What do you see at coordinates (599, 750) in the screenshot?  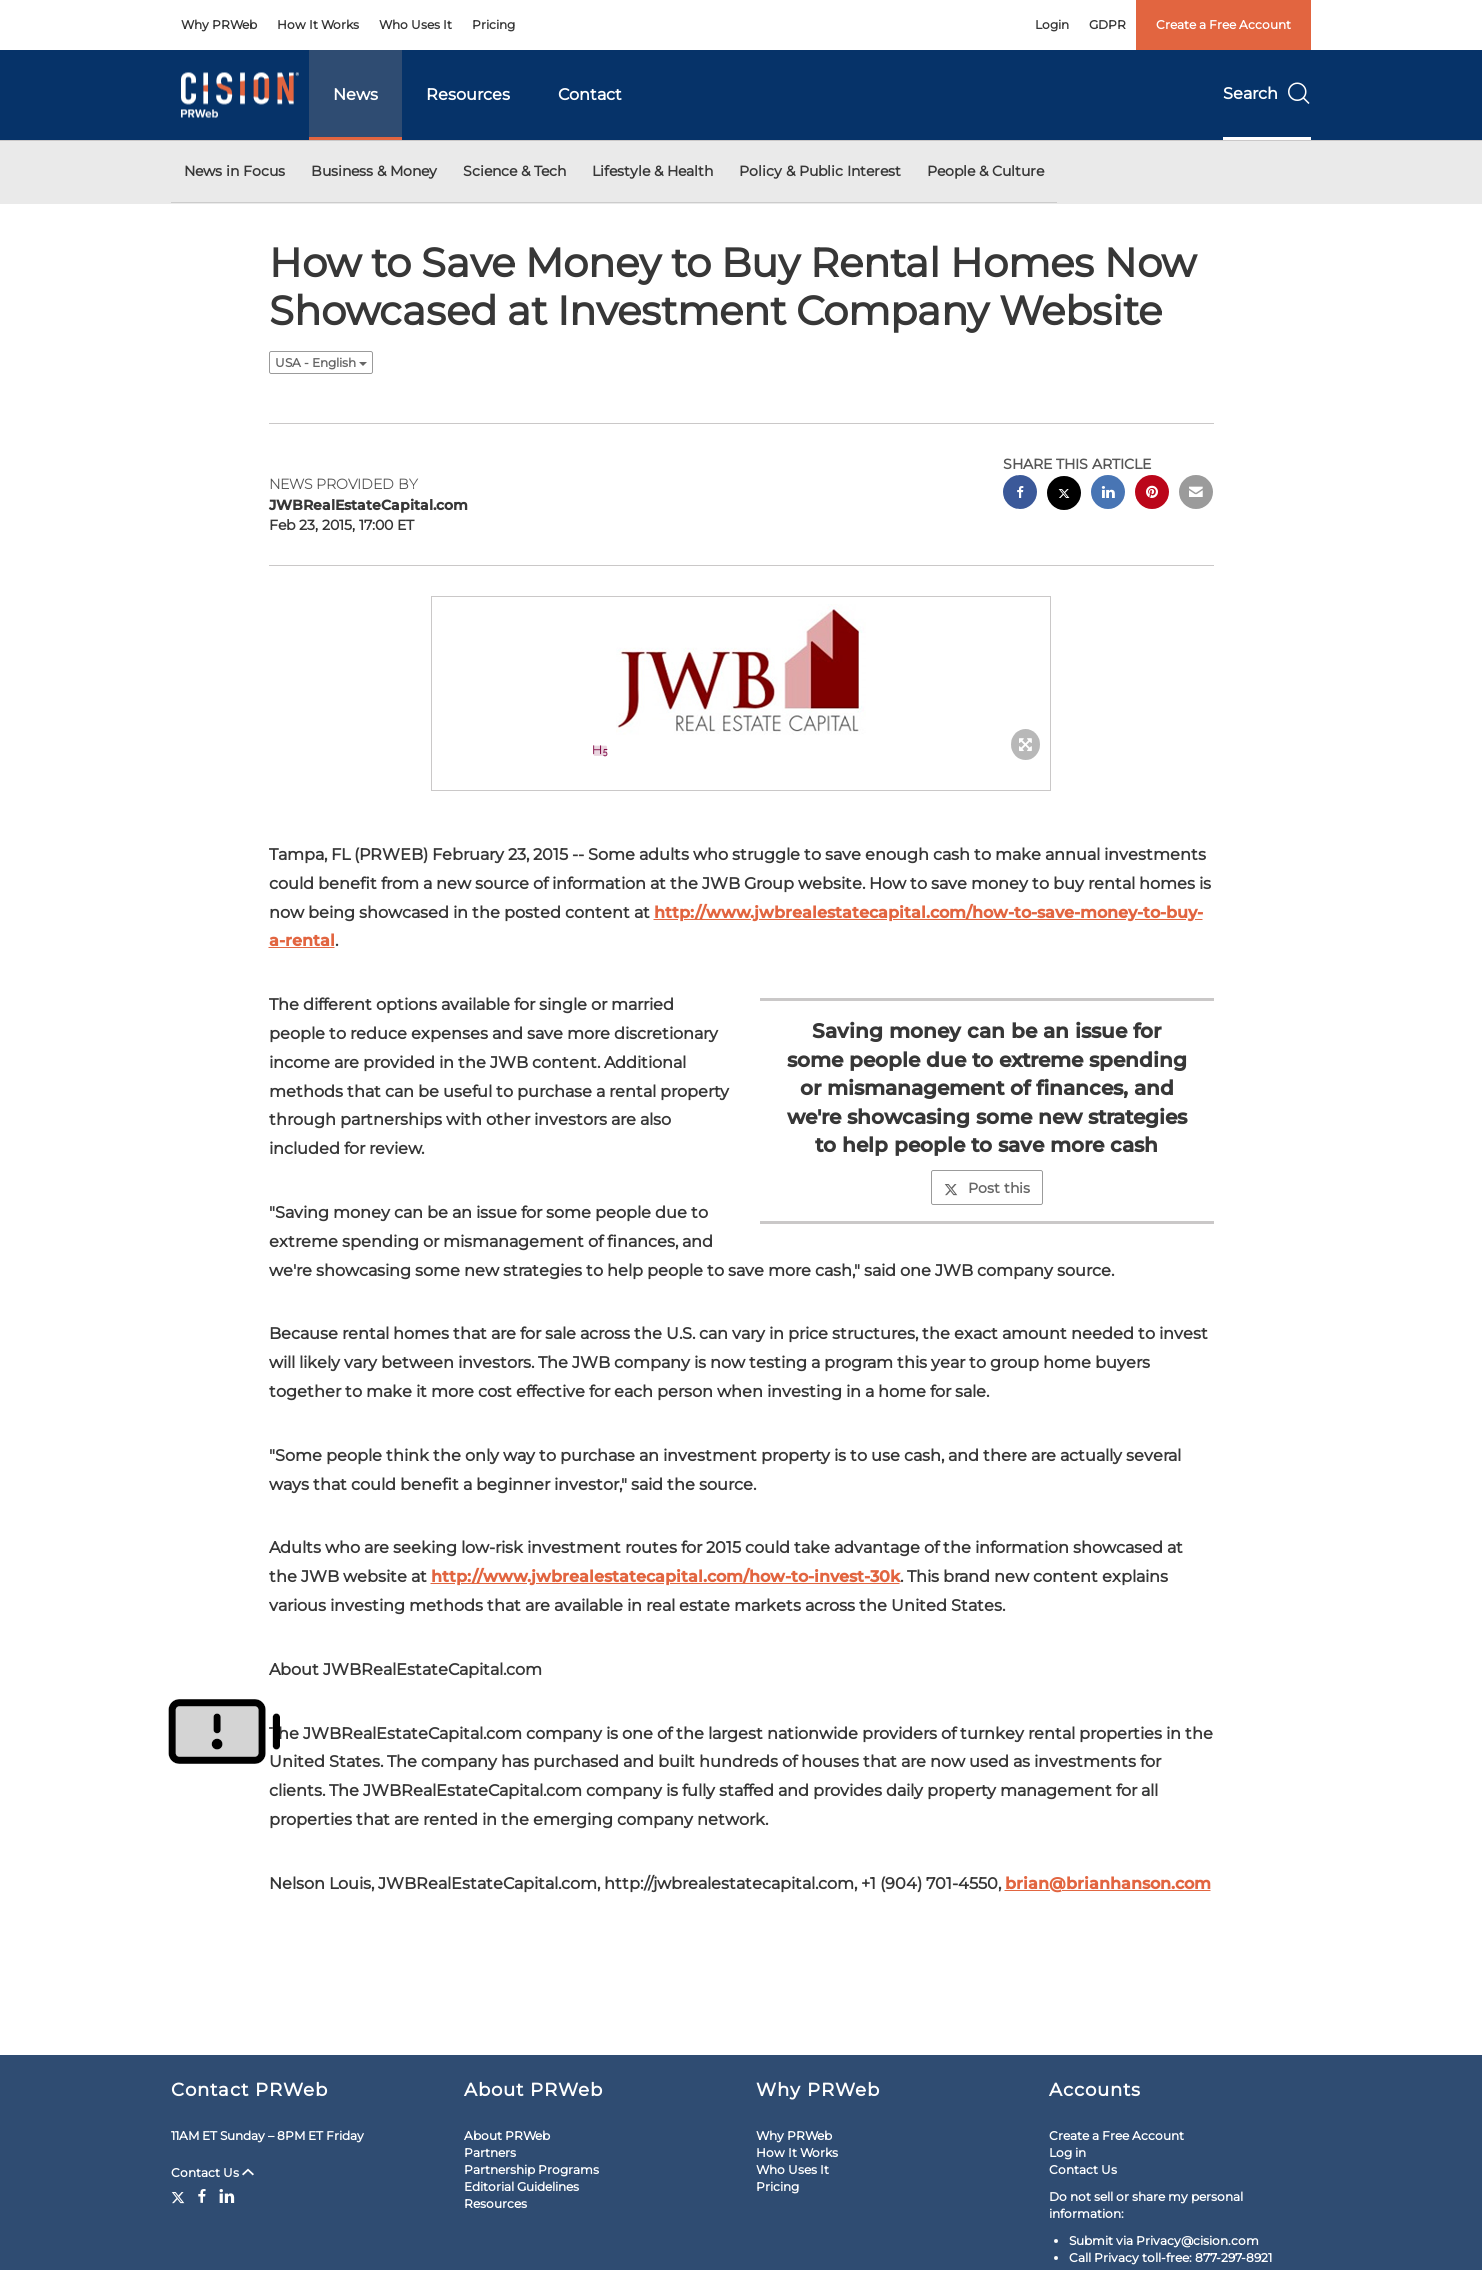 I see `format text as heading level 5` at bounding box center [599, 750].